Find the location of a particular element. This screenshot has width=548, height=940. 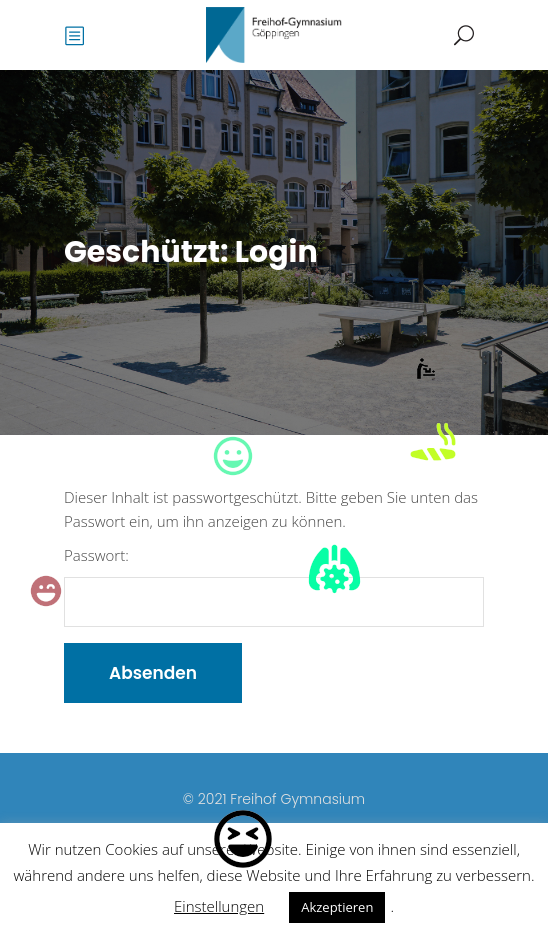

react with a happy expression is located at coordinates (233, 456).